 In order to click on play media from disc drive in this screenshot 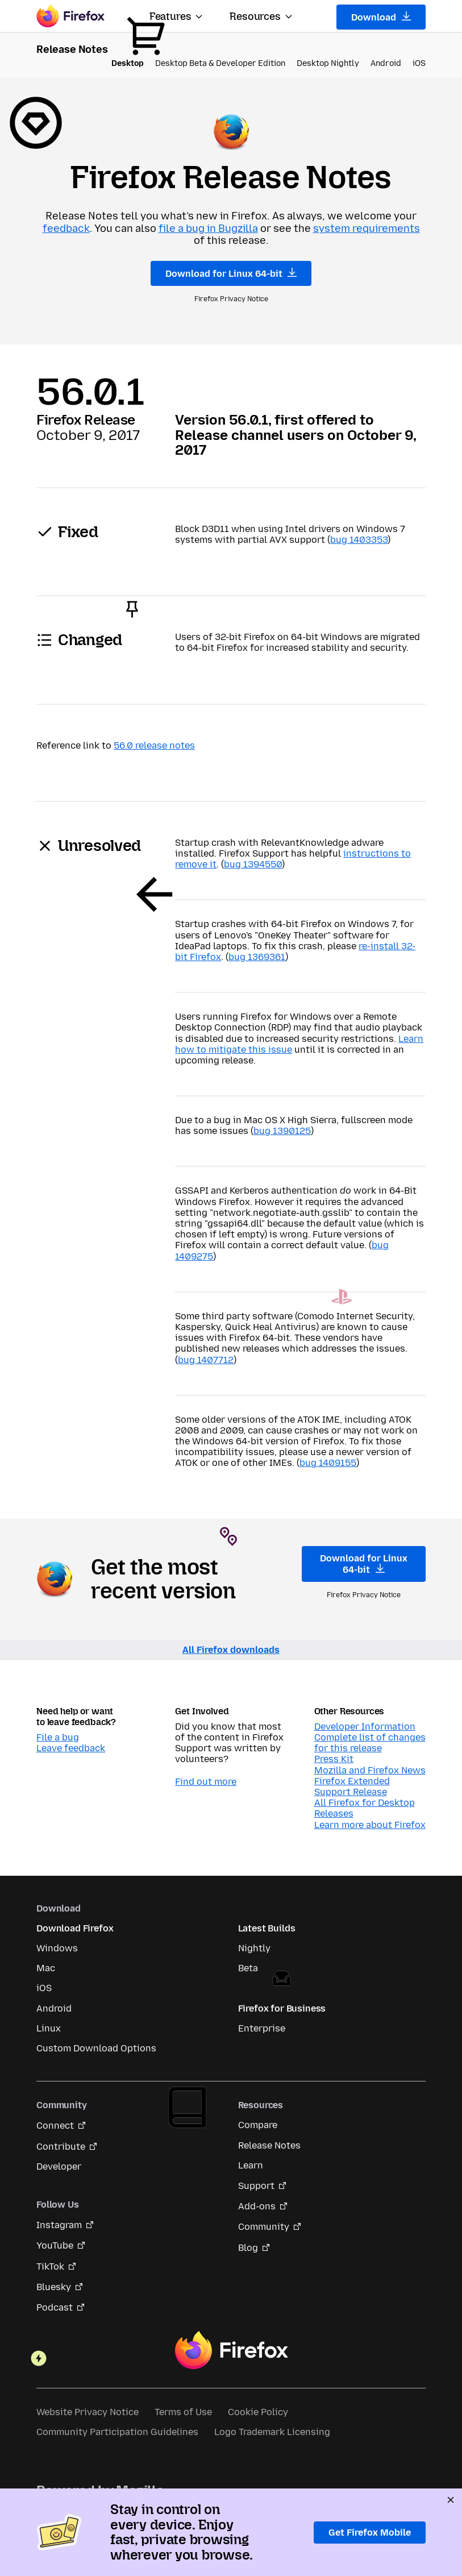, I will do `click(39, 2358)`.